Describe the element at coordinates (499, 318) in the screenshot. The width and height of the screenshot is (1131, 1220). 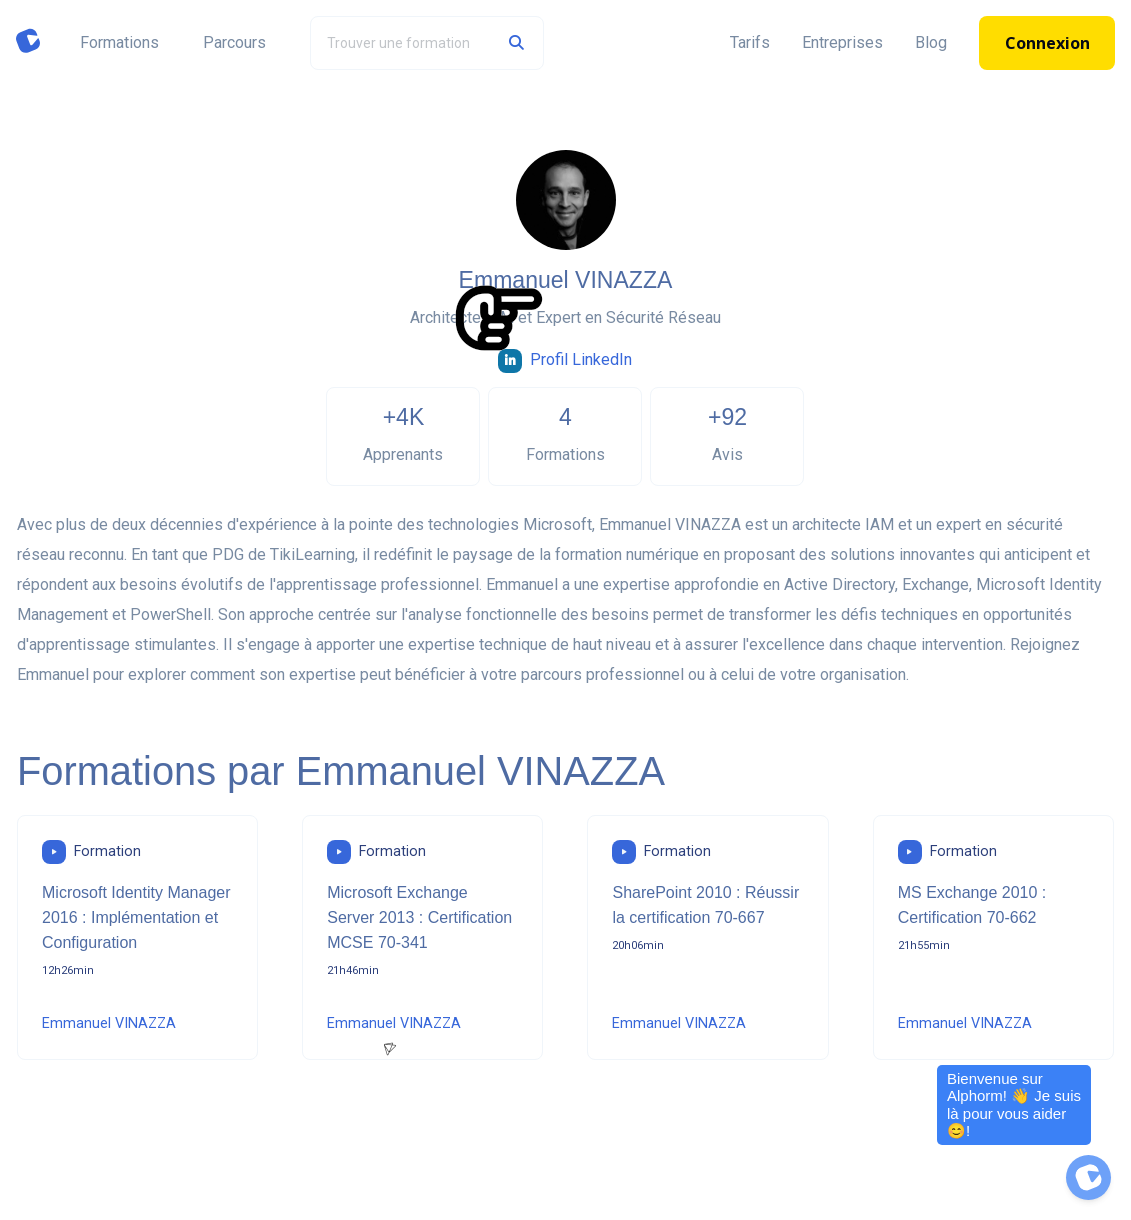
I see `tap to continue or proceed to the next step` at that location.